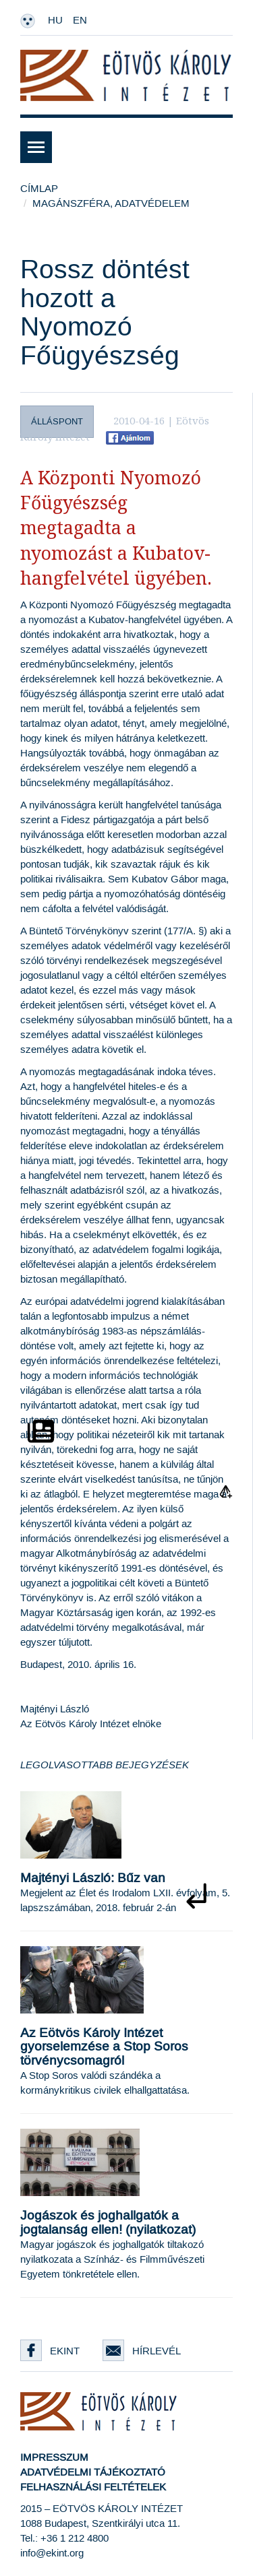 The height and width of the screenshot is (2576, 253). Describe the element at coordinates (197, 1896) in the screenshot. I see `return to previous line or item` at that location.